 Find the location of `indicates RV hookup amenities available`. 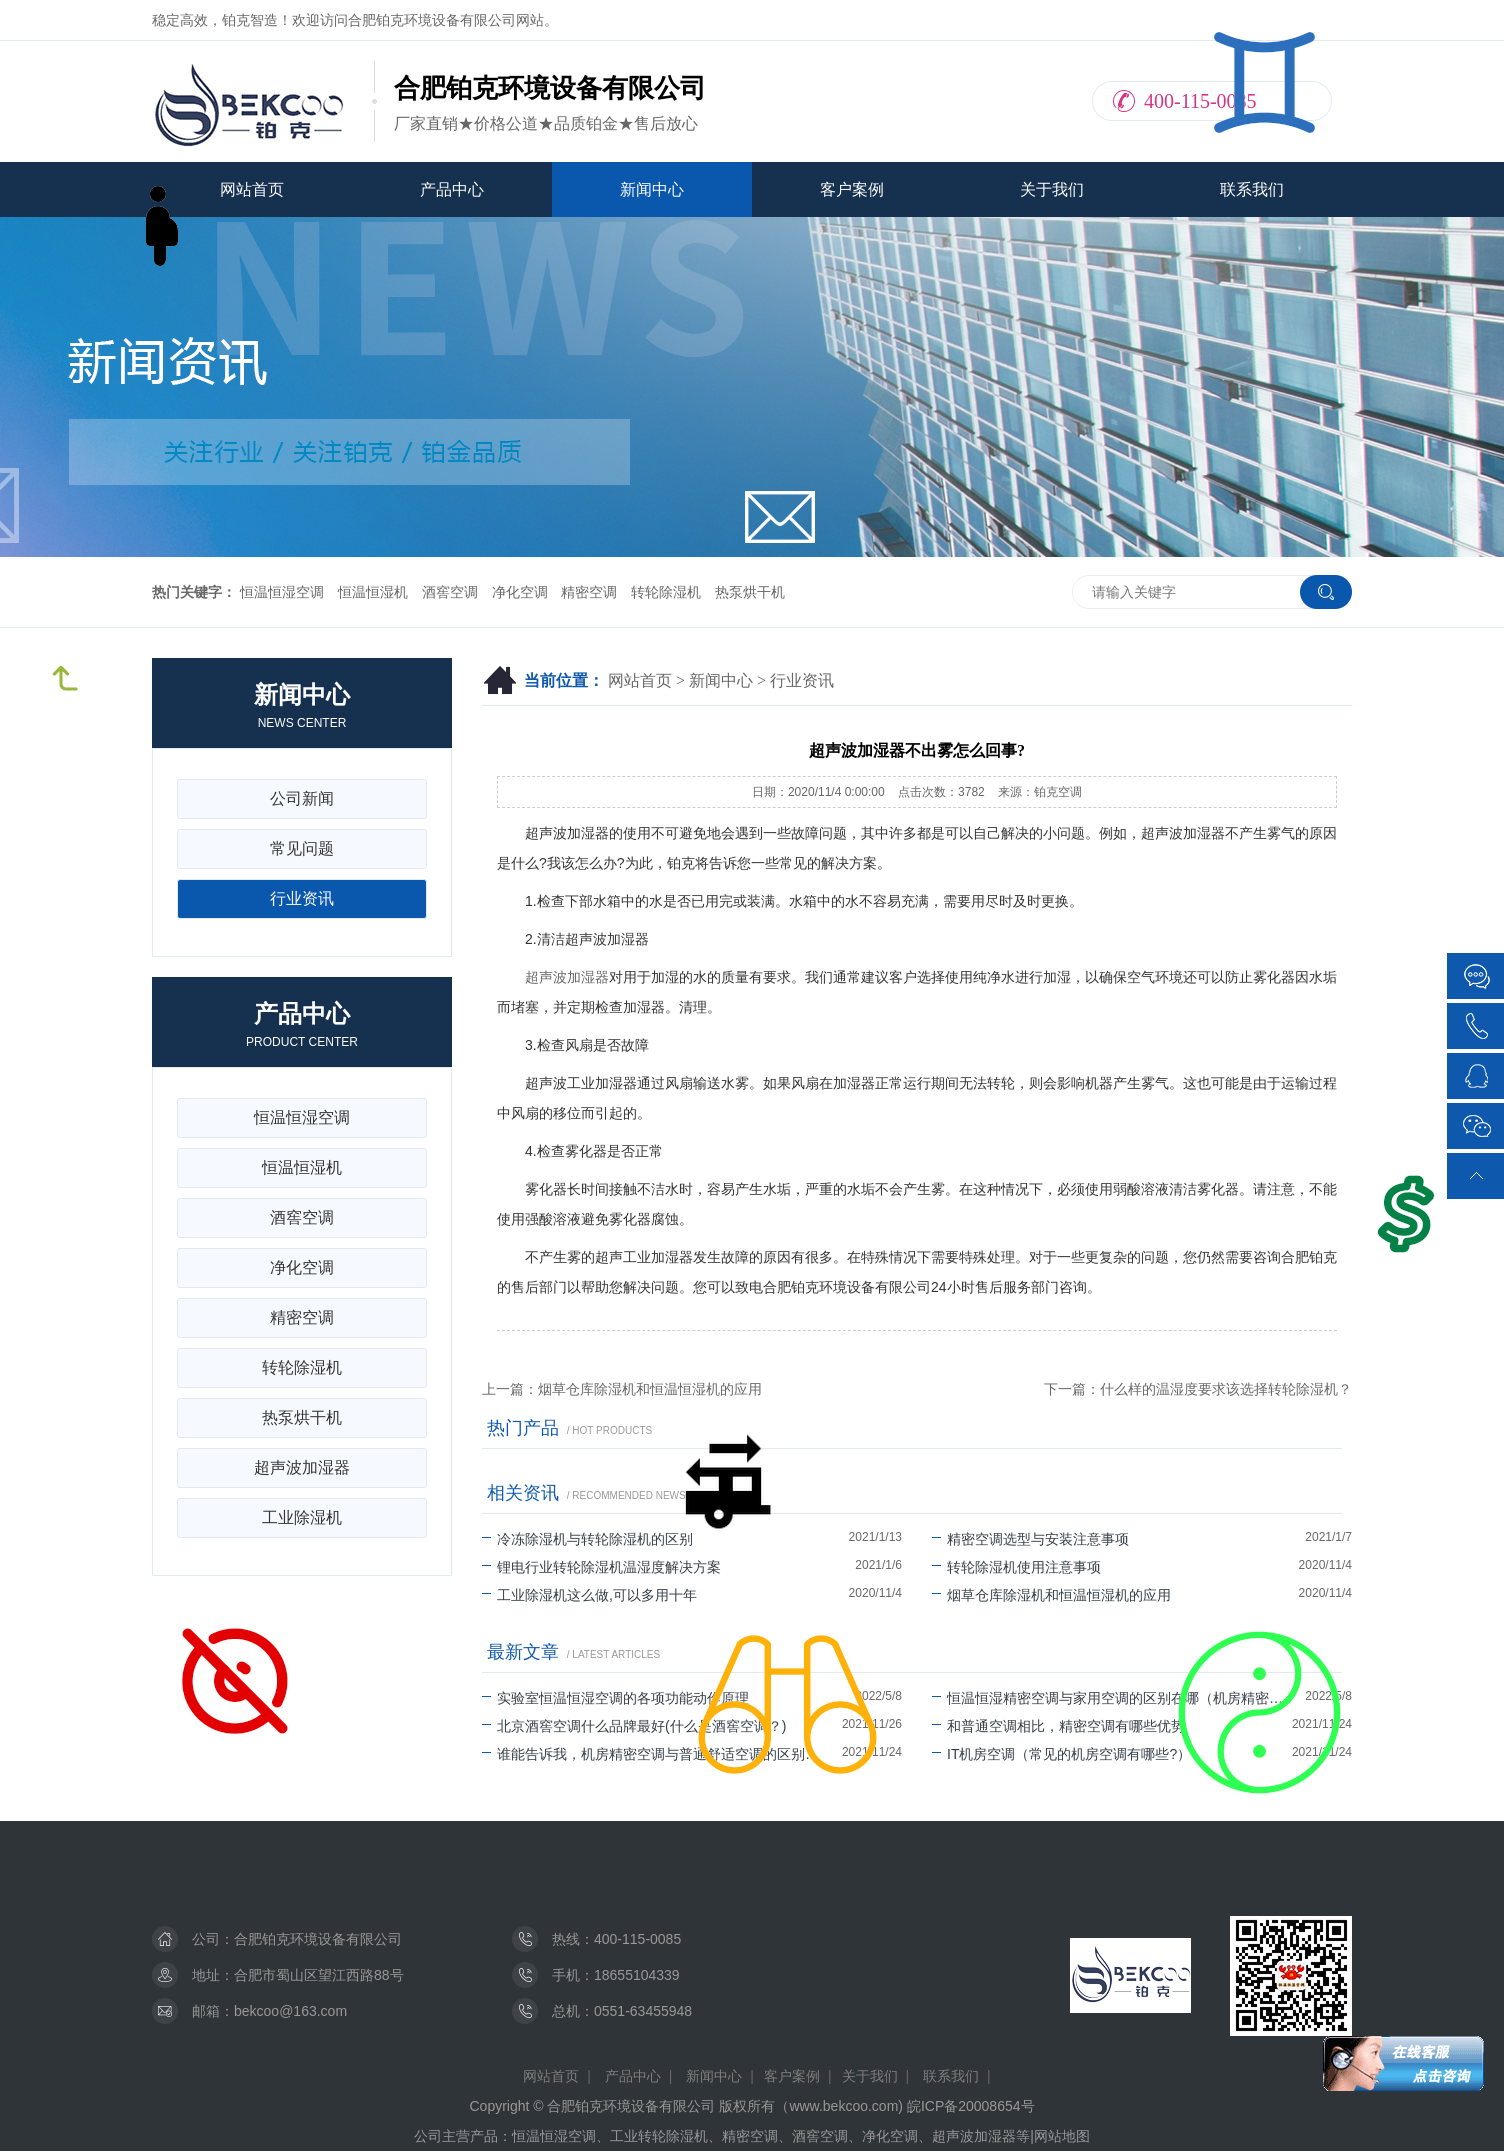

indicates RV hookup amenities available is located at coordinates (723, 1481).